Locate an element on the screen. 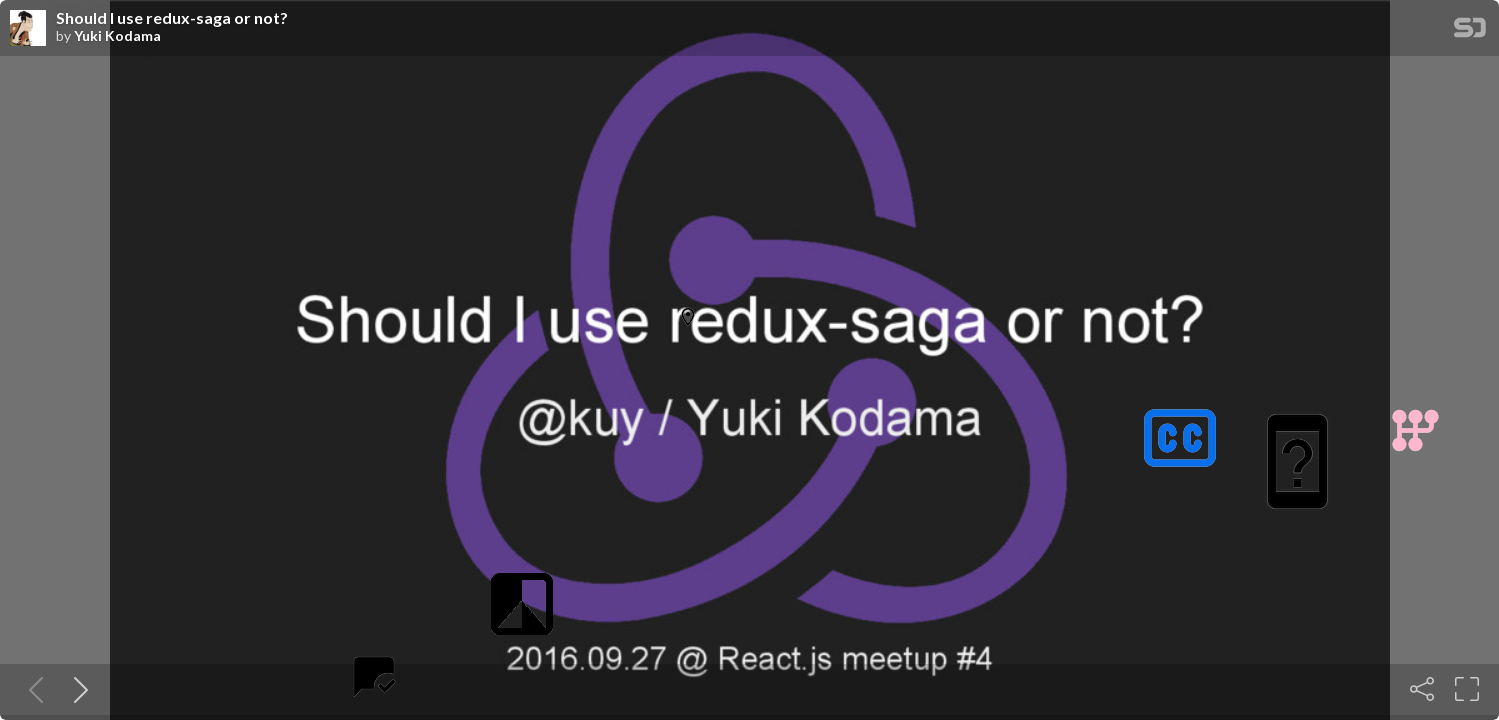 Image resolution: width=1499 pixels, height=720 pixels. view current location on map is located at coordinates (688, 317).